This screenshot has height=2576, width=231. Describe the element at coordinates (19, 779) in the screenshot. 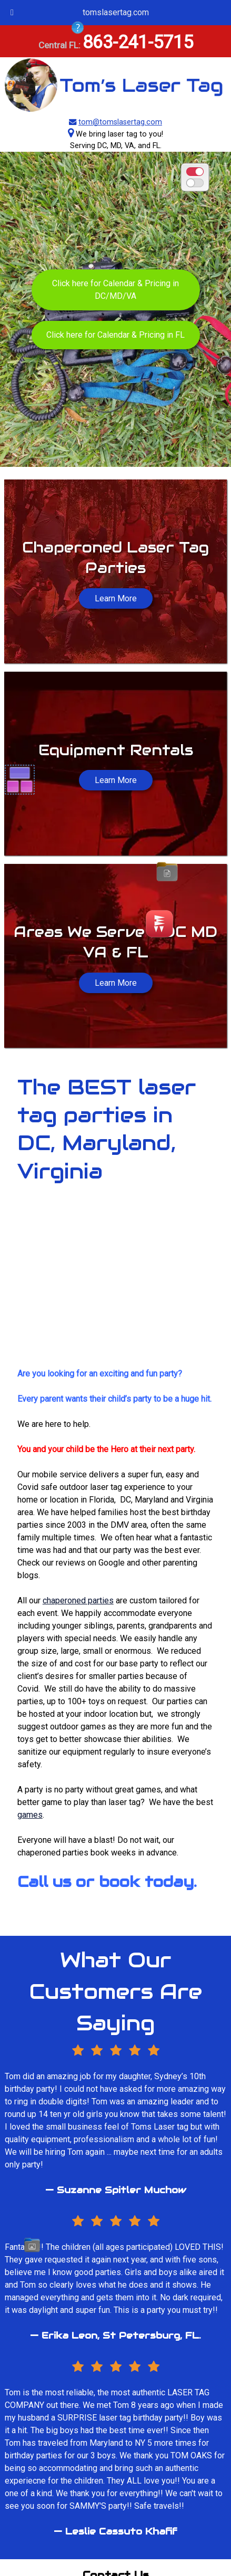

I see `select all items in the current view` at that location.